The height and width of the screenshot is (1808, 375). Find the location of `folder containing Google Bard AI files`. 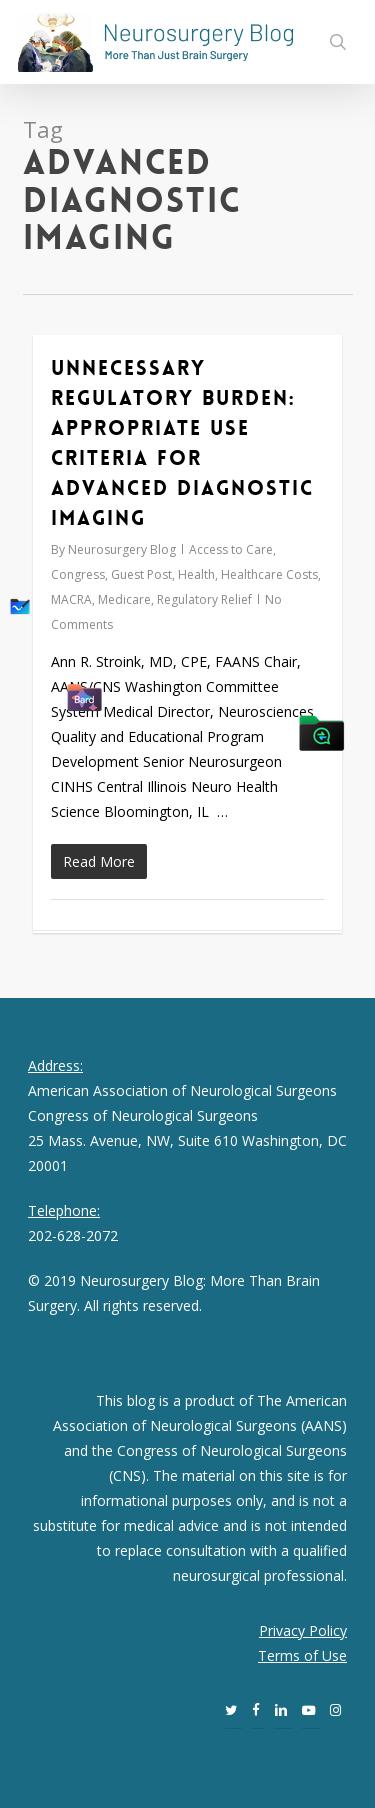

folder containing Google Bard AI files is located at coordinates (84, 698).